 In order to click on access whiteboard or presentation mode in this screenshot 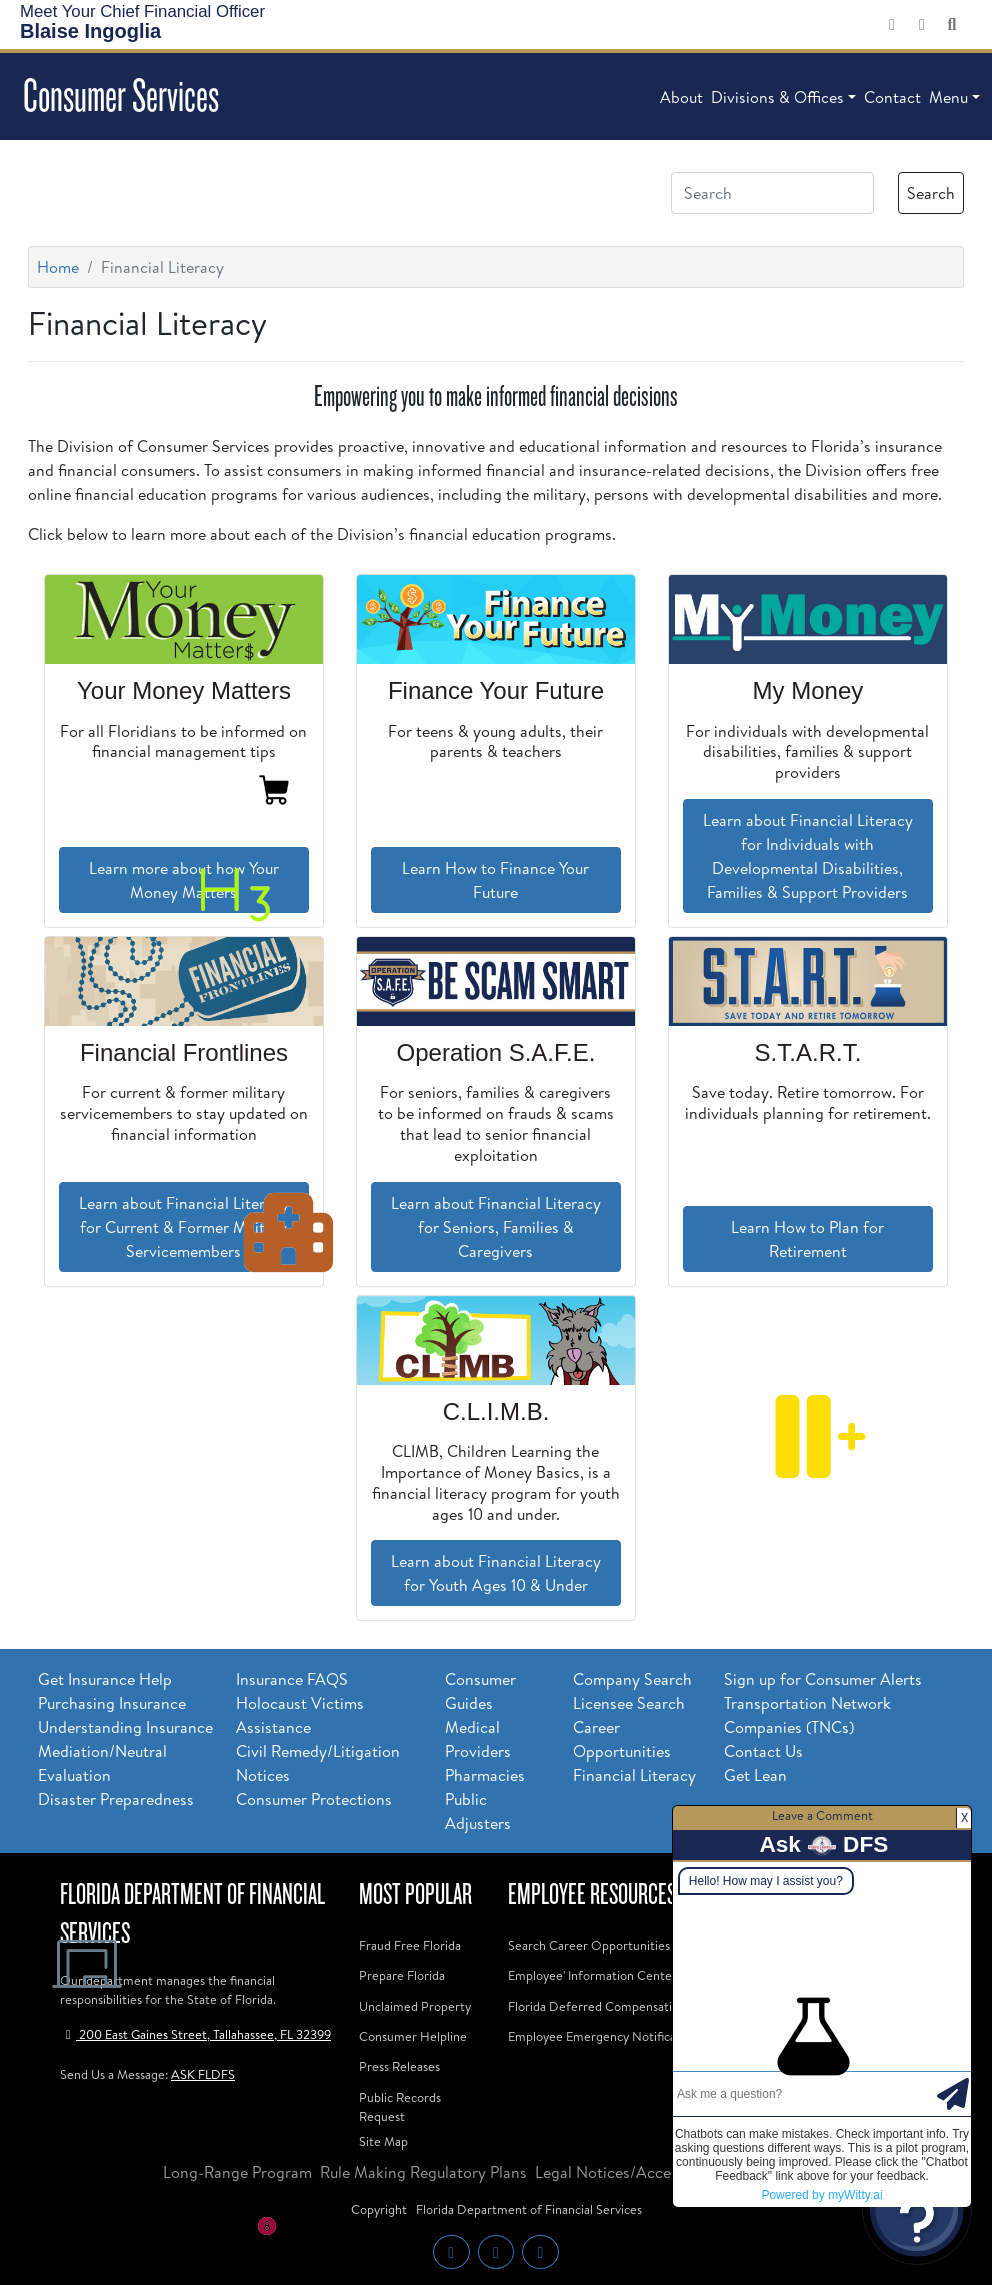, I will do `click(87, 1965)`.